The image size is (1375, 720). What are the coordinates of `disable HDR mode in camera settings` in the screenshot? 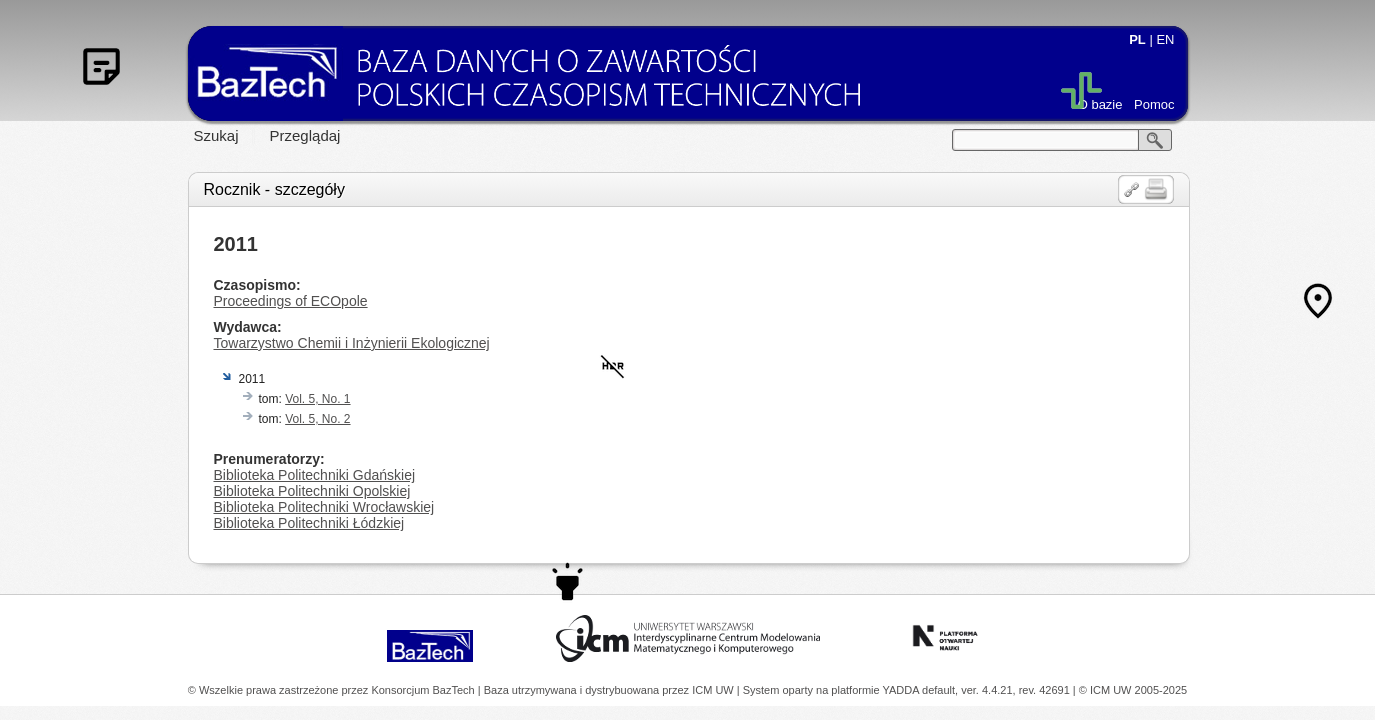 It's located at (613, 366).